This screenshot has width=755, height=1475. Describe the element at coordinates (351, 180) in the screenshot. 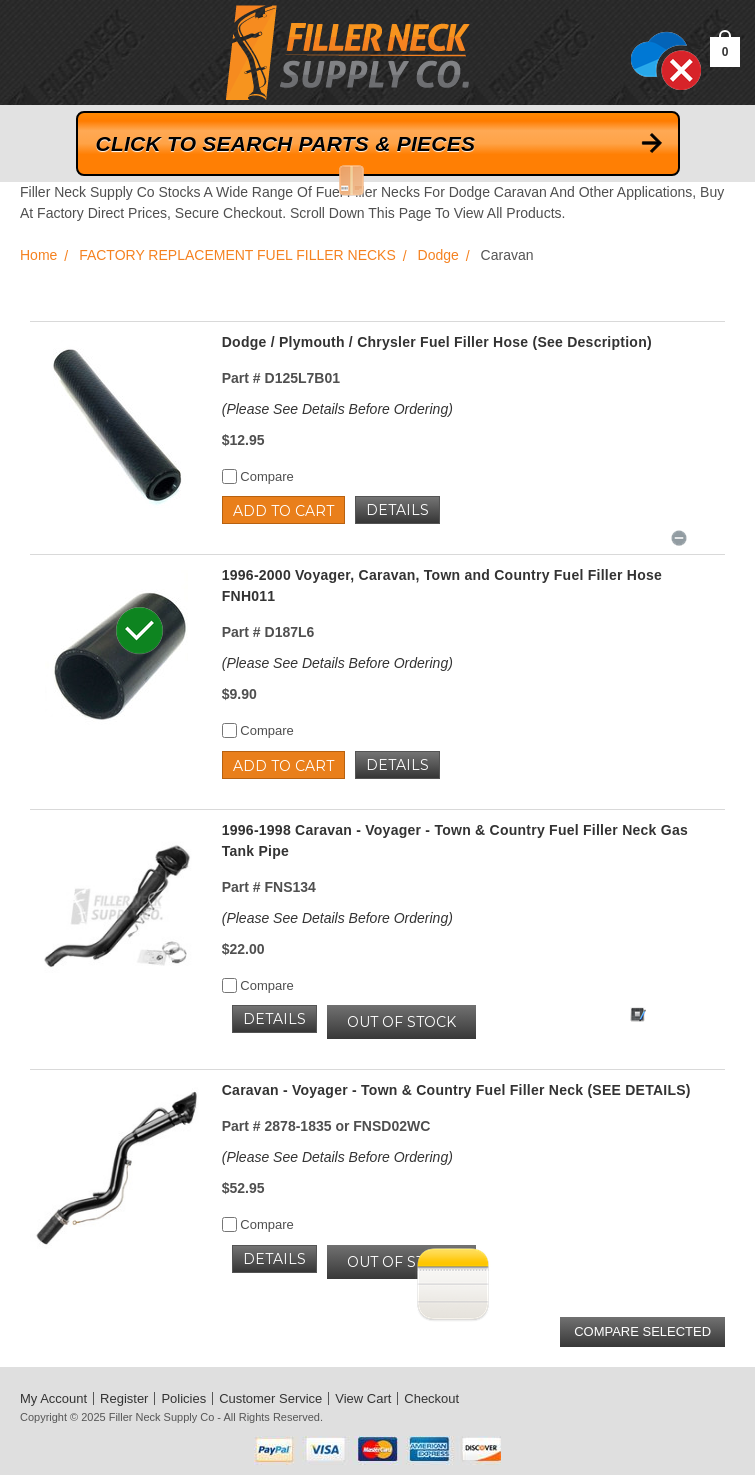

I see `a compressed archive or package file` at that location.